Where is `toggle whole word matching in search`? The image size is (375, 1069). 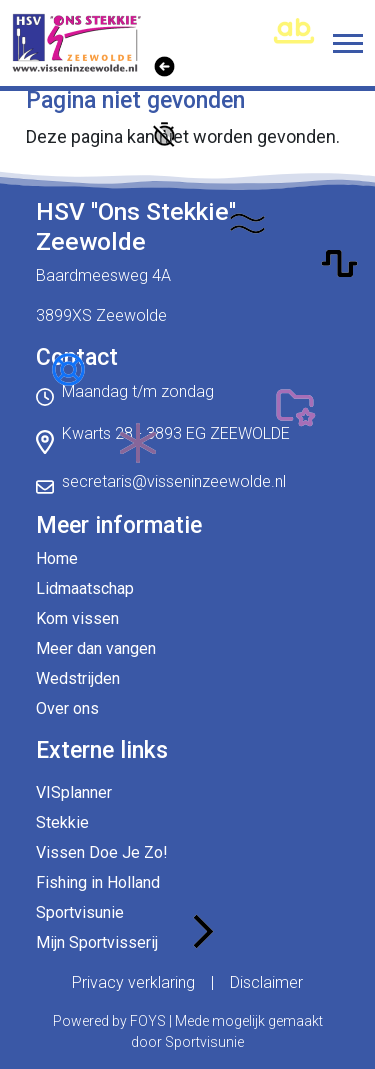
toggle whole word matching in search is located at coordinates (294, 29).